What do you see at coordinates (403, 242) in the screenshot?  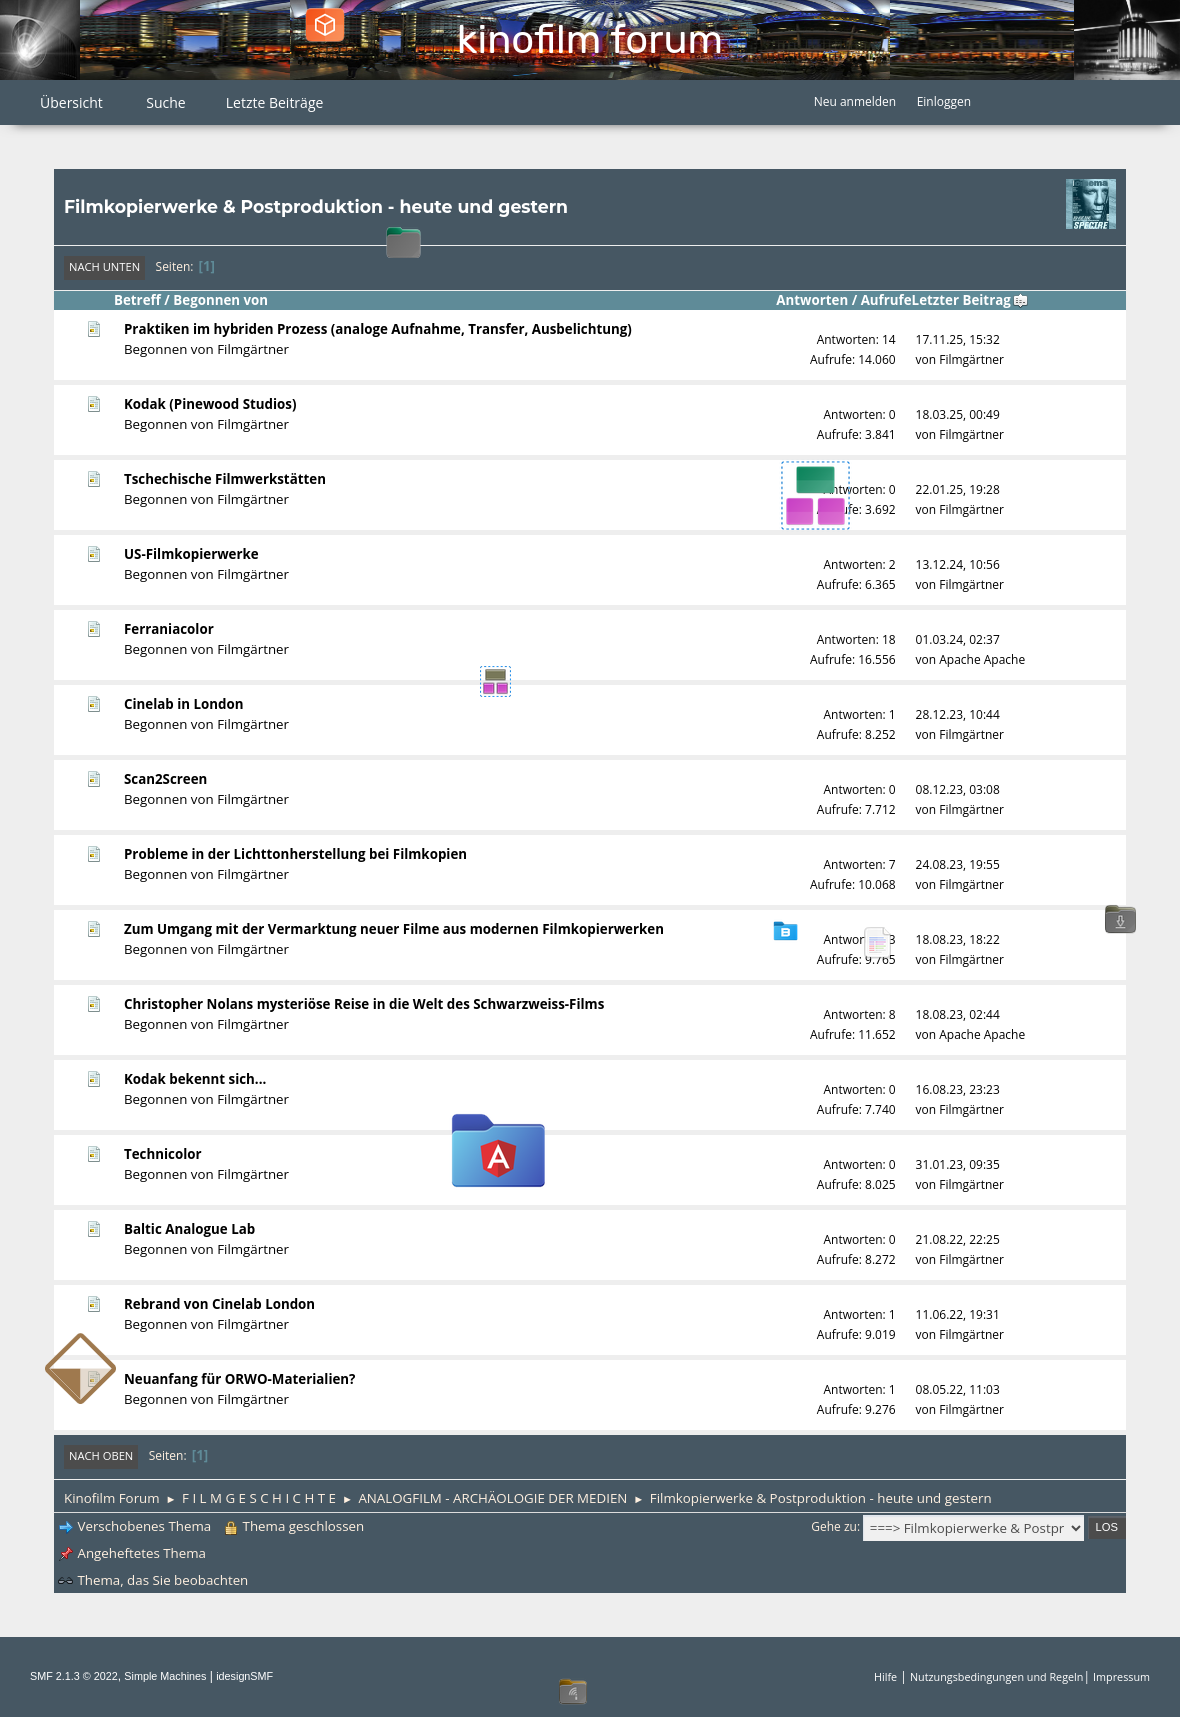 I see `open file folder` at bounding box center [403, 242].